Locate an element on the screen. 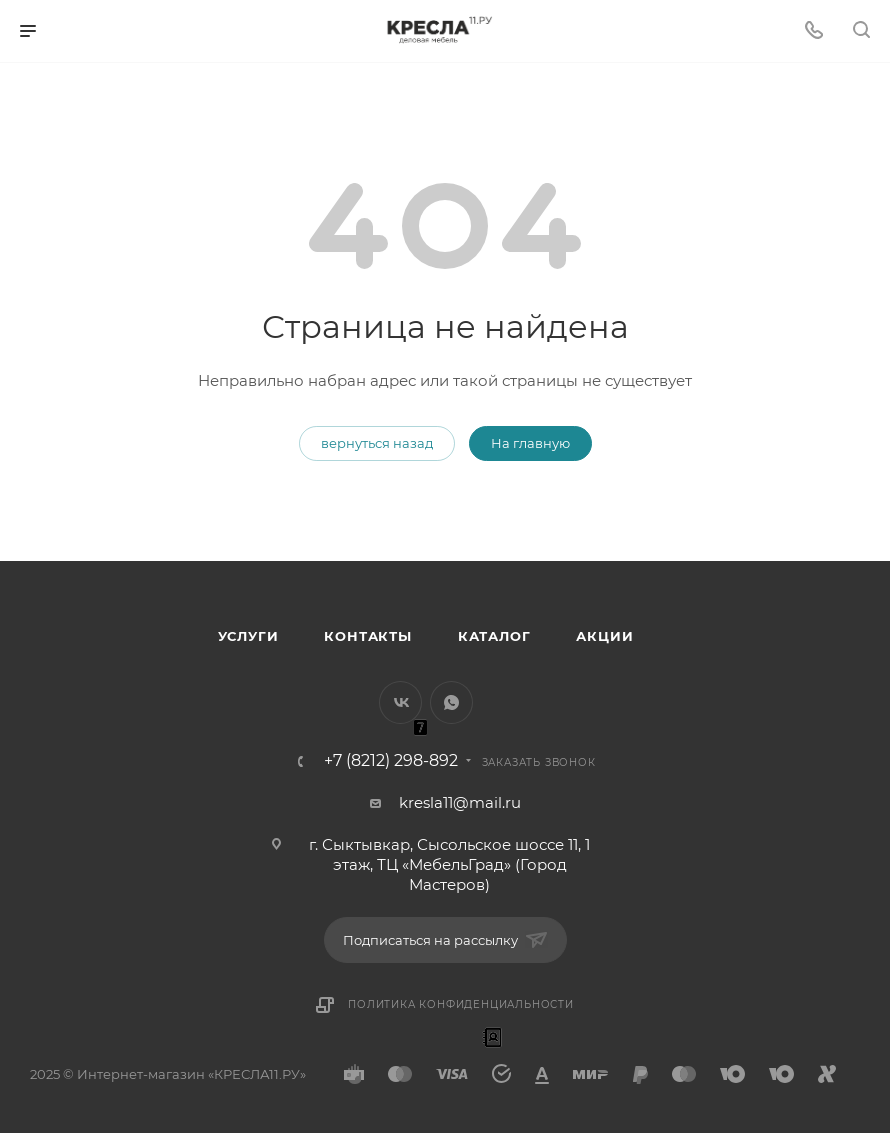  access your contacts list is located at coordinates (492, 1037).